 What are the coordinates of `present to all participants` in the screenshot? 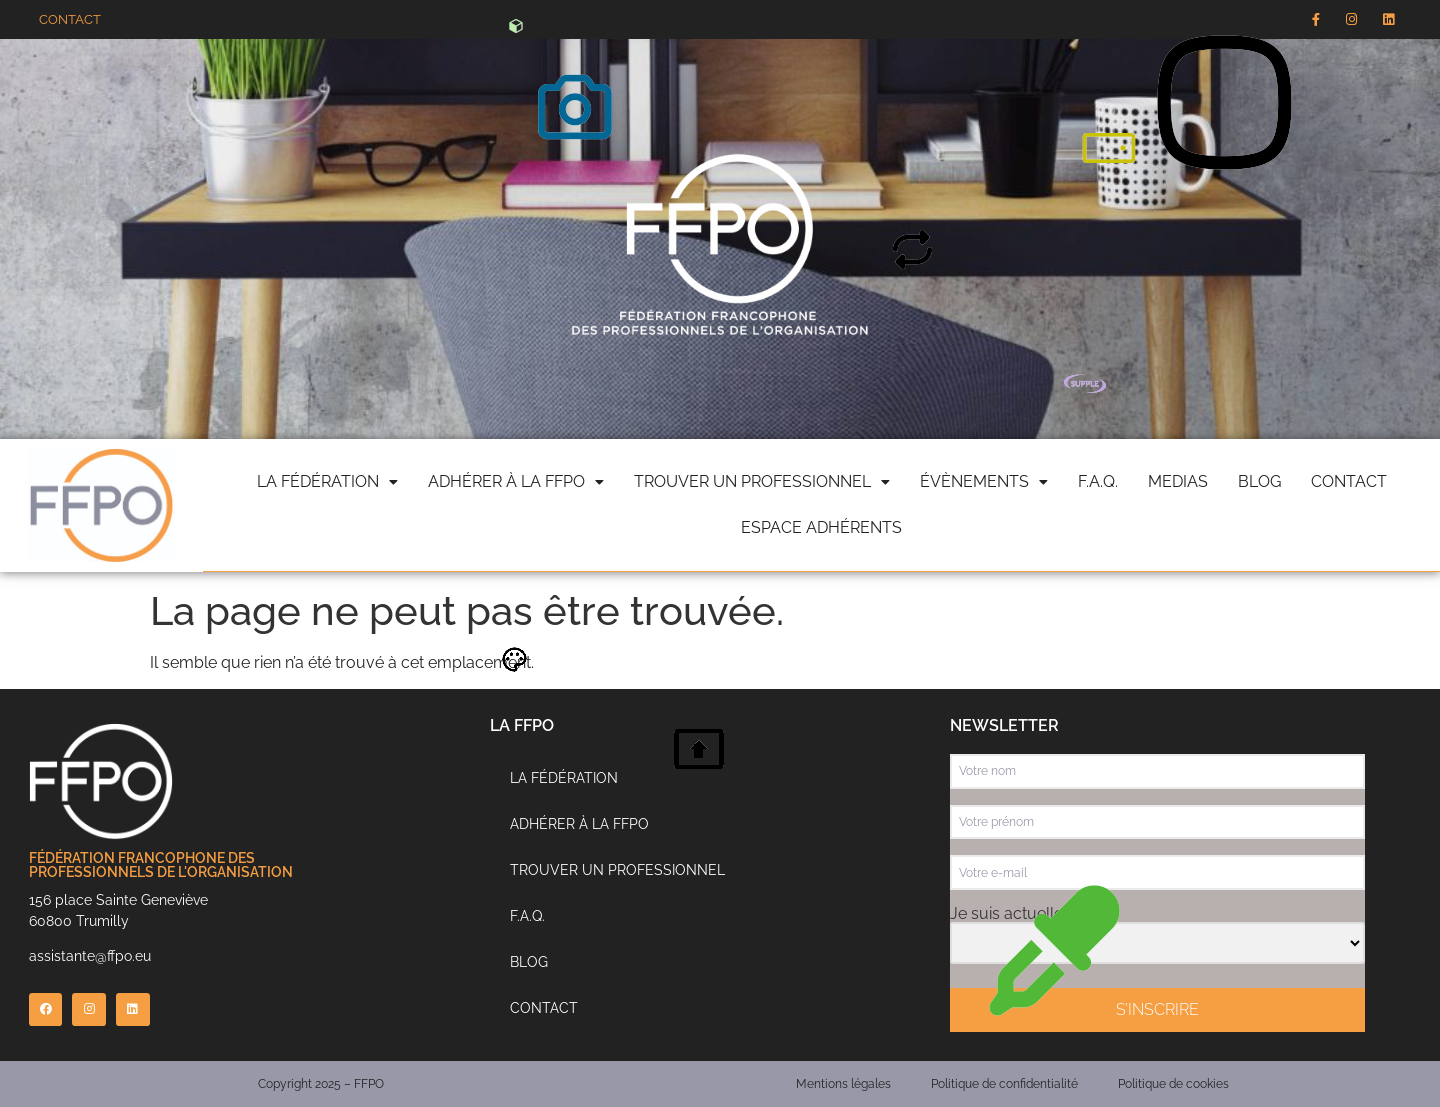 It's located at (699, 749).